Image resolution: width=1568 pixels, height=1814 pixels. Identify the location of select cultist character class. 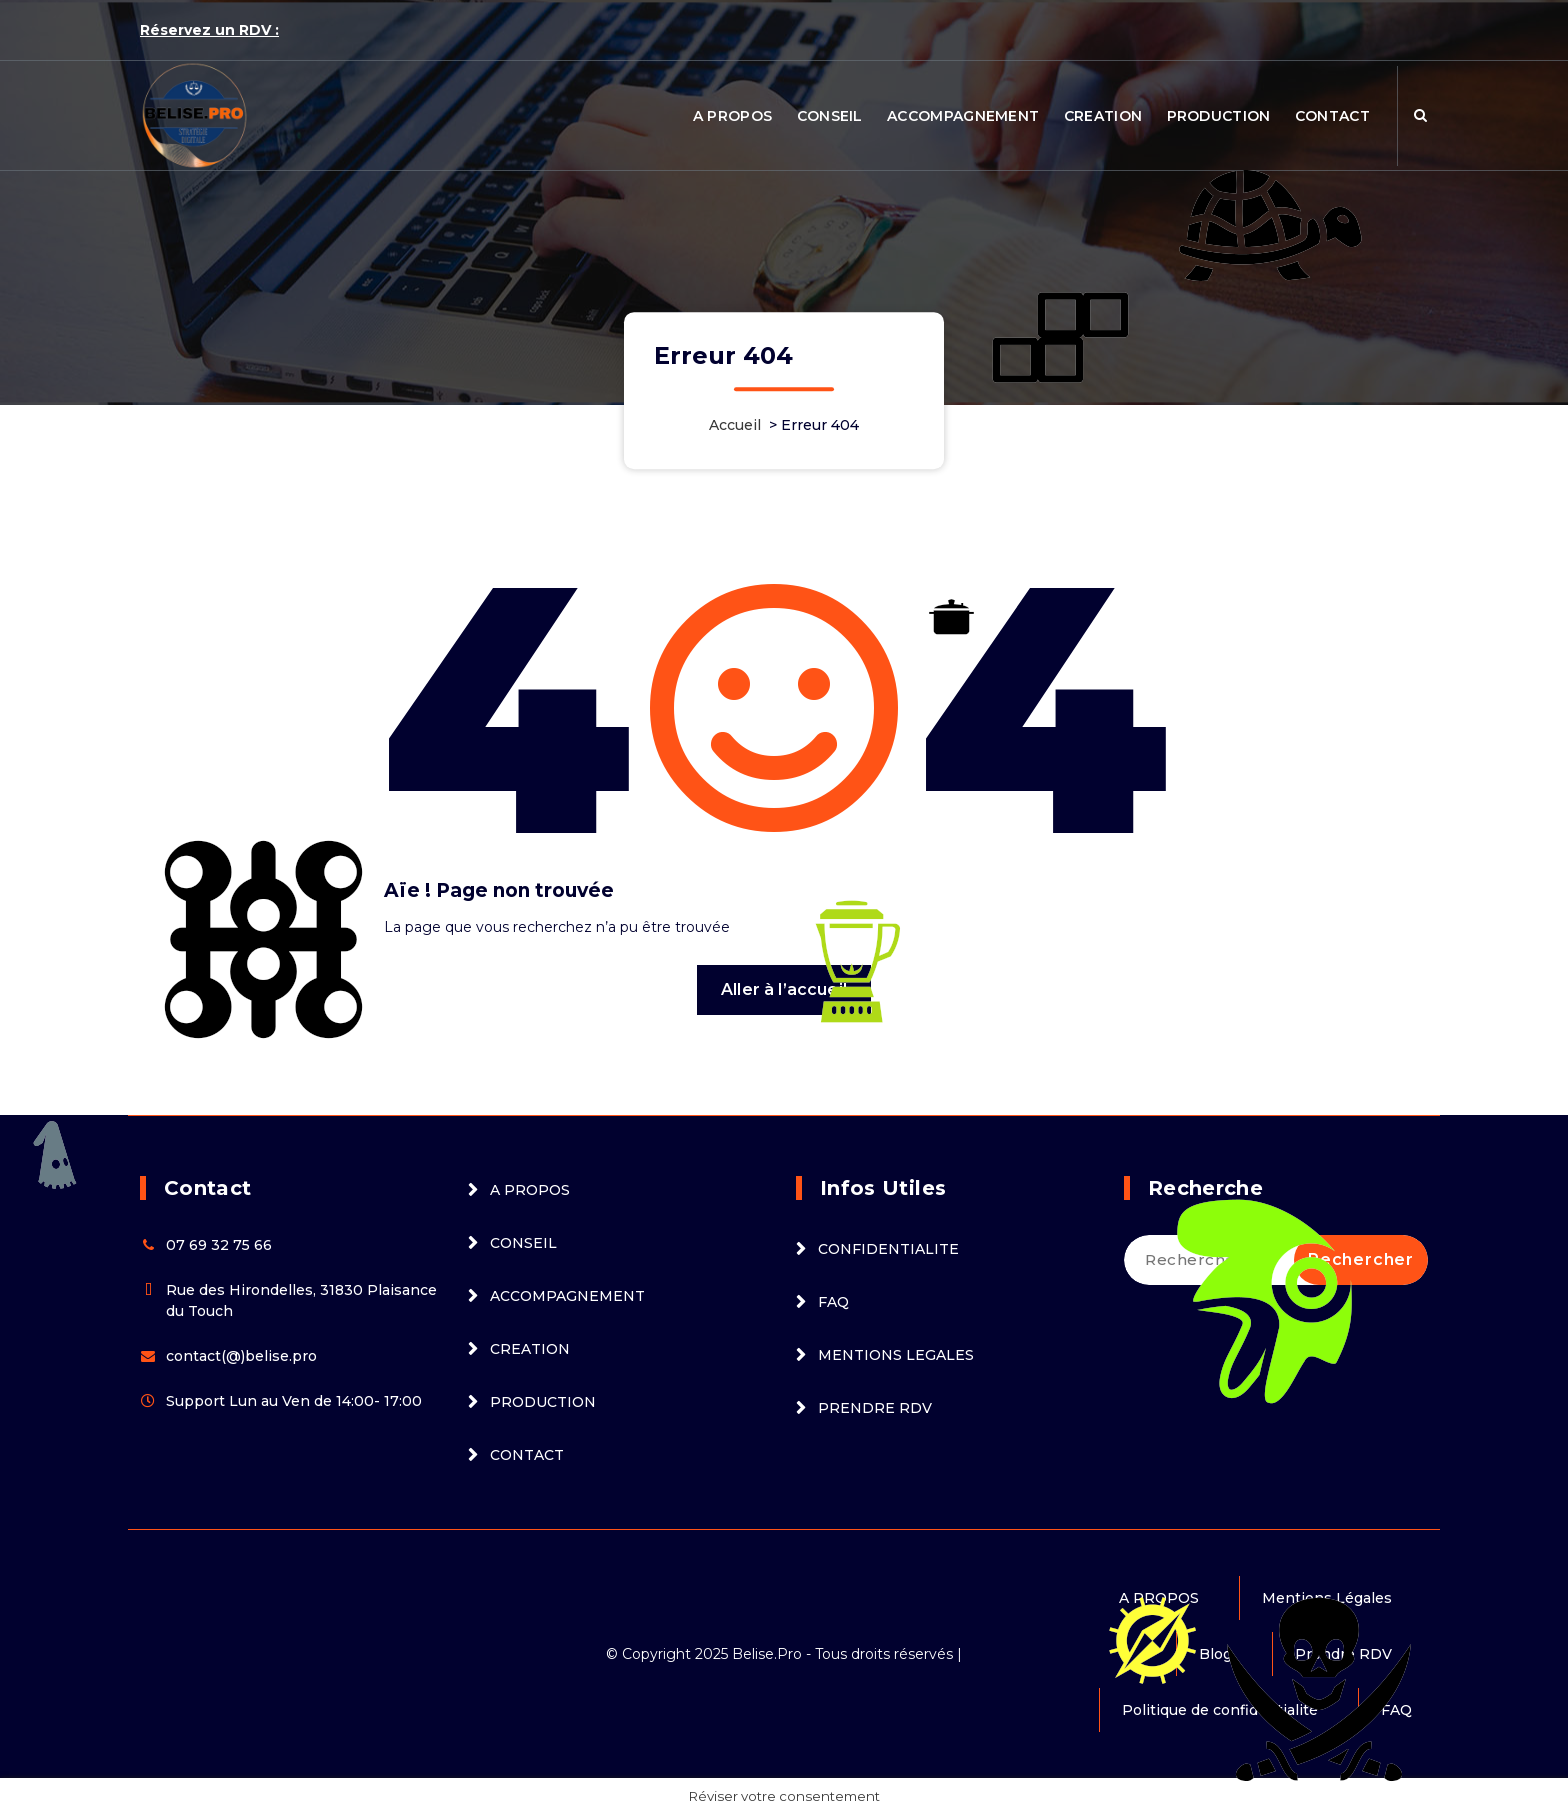
(55, 1155).